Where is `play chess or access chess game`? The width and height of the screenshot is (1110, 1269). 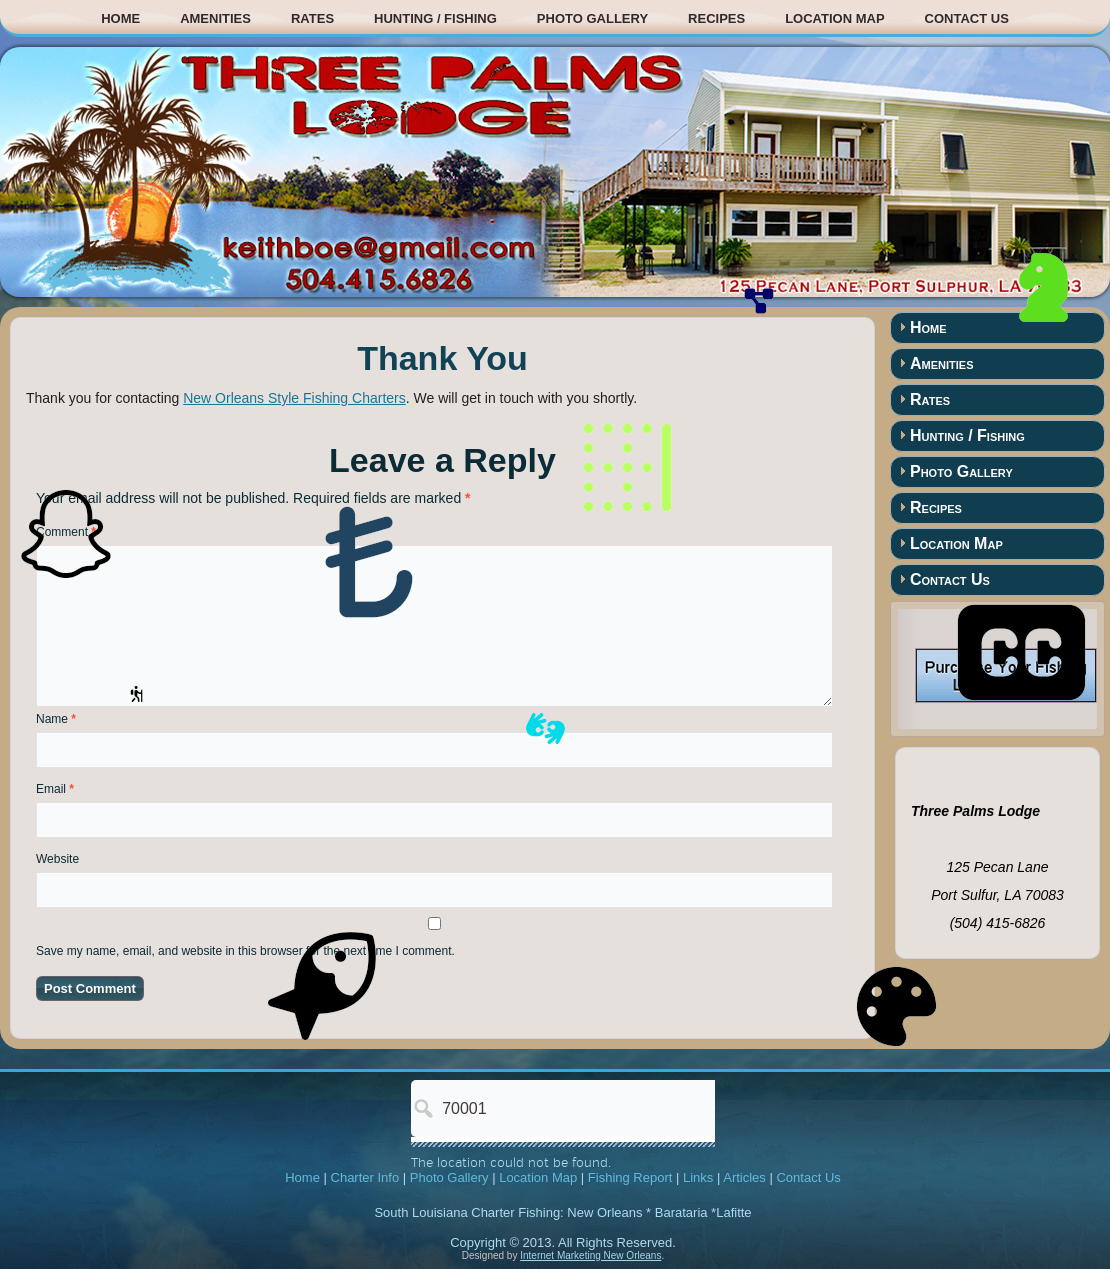
play chess or access chess game is located at coordinates (1043, 289).